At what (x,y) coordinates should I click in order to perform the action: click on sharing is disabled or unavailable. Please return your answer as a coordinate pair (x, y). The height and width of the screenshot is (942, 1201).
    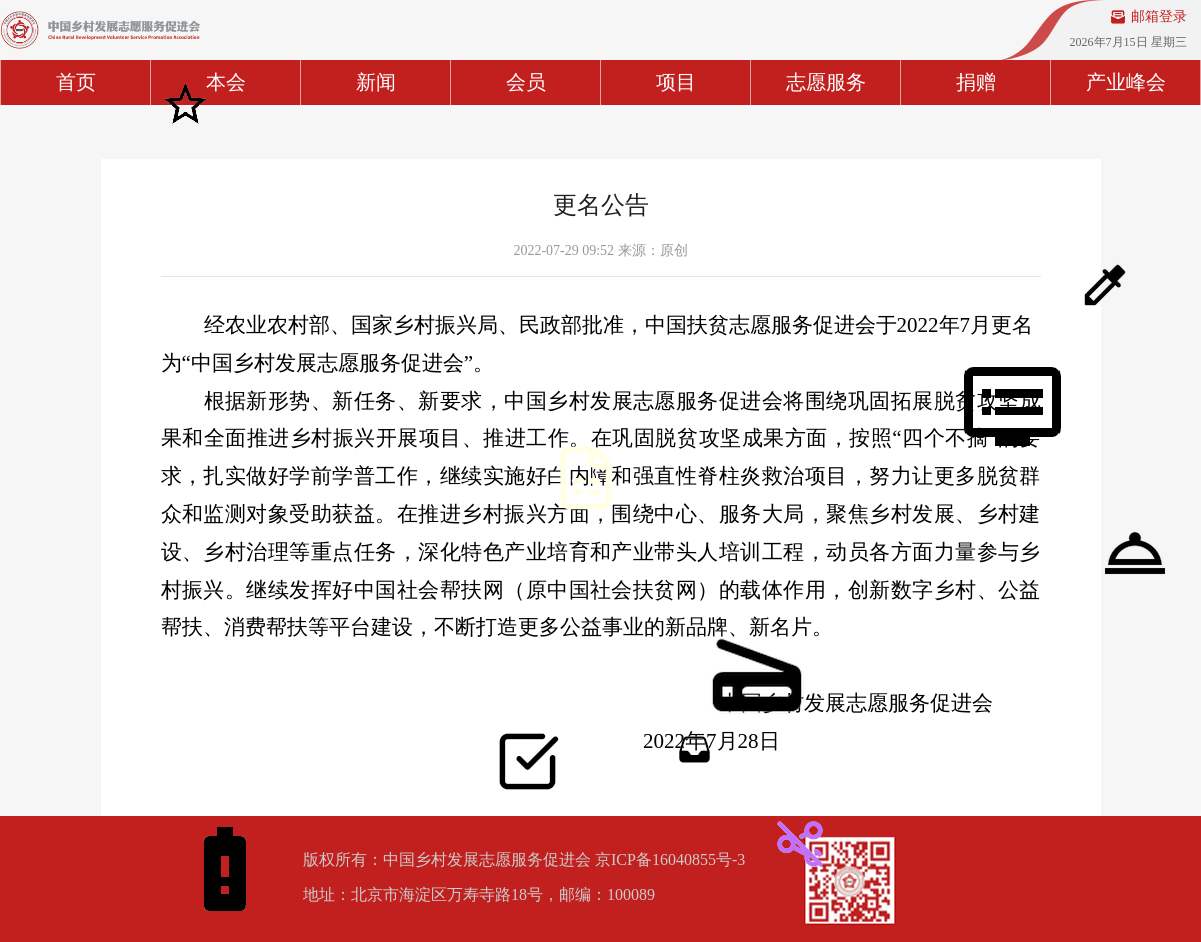
    Looking at the image, I should click on (800, 844).